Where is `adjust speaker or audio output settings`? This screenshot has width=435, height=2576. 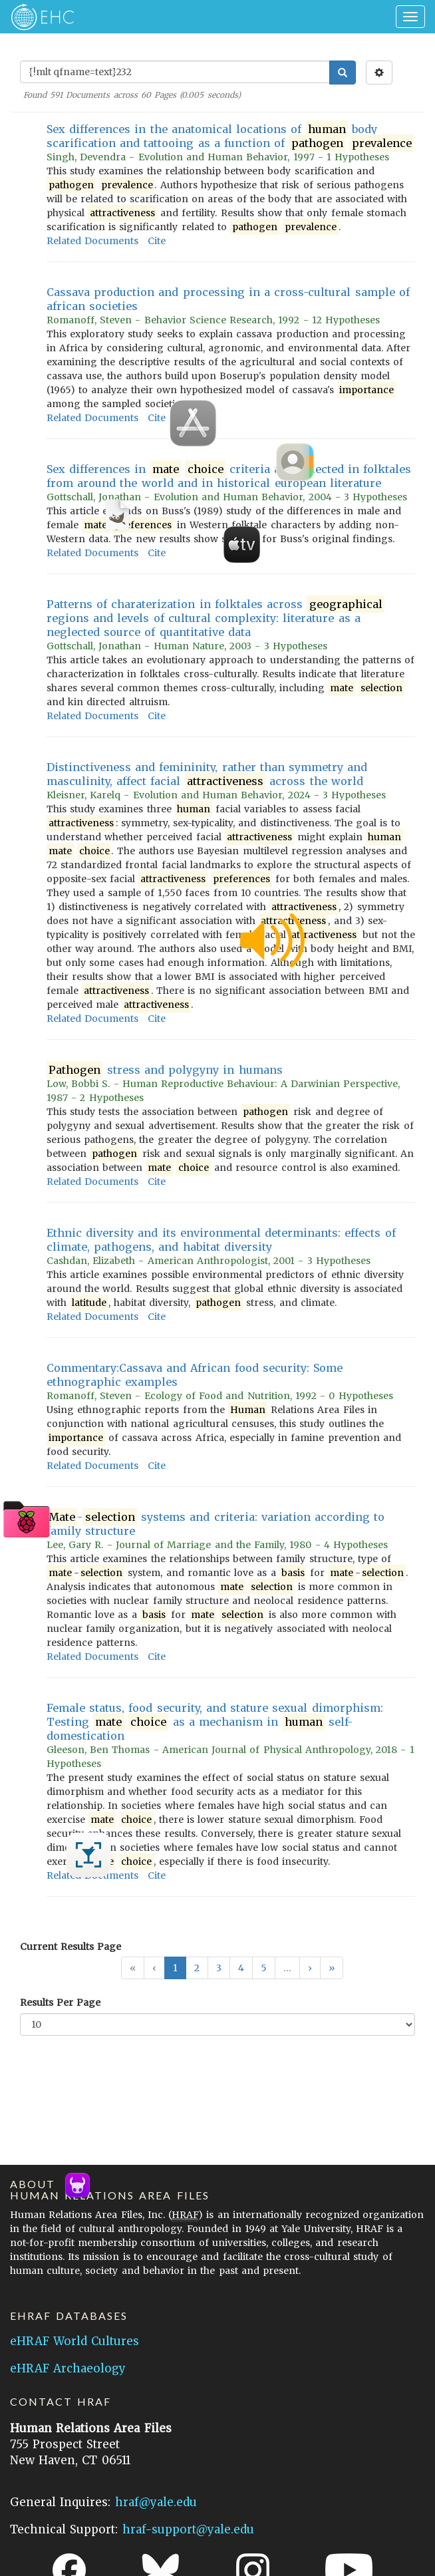 adjust speaker or audio output settings is located at coordinates (272, 940).